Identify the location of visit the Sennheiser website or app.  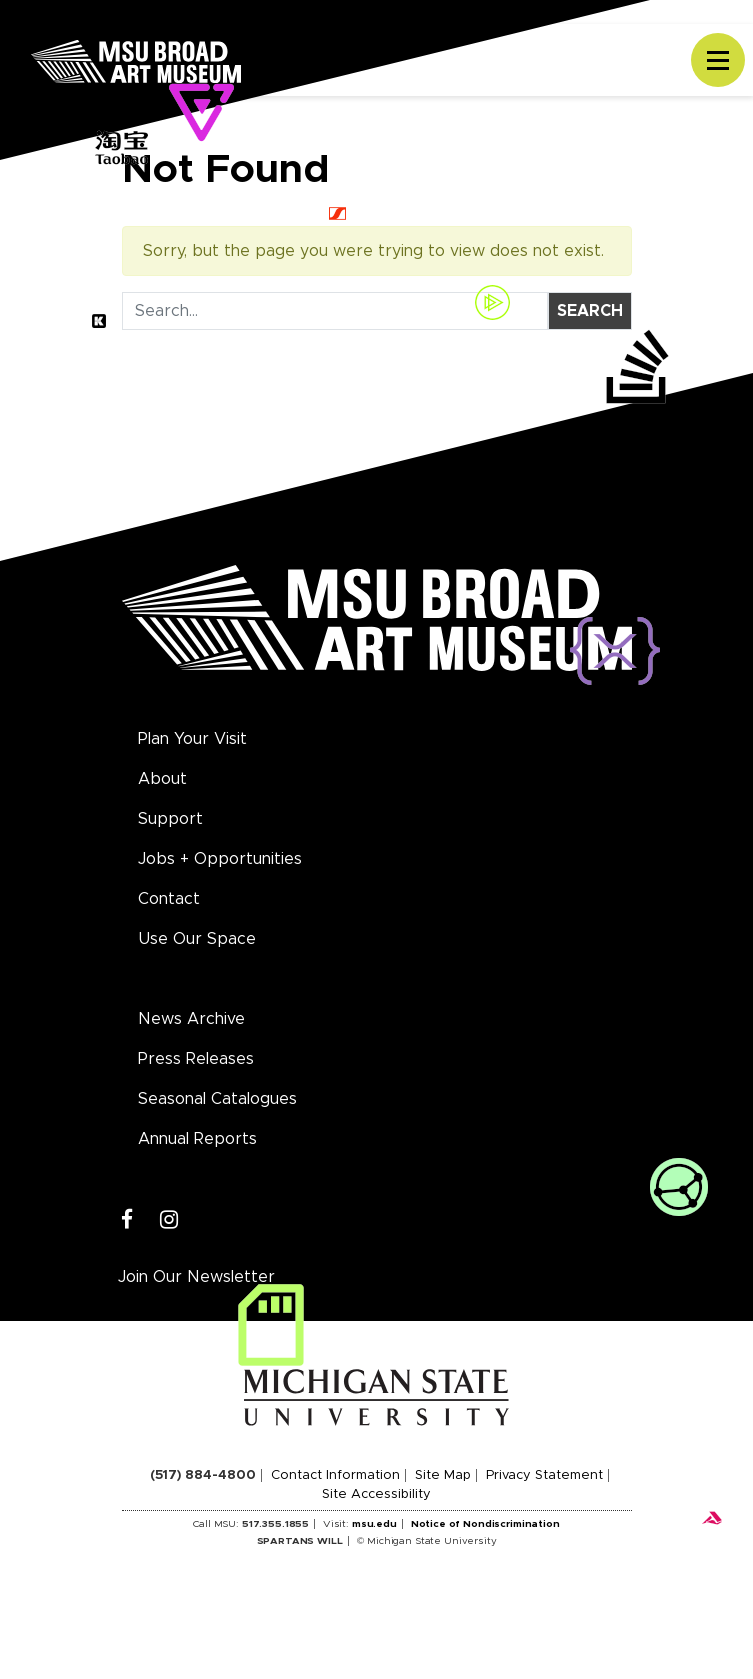
(337, 213).